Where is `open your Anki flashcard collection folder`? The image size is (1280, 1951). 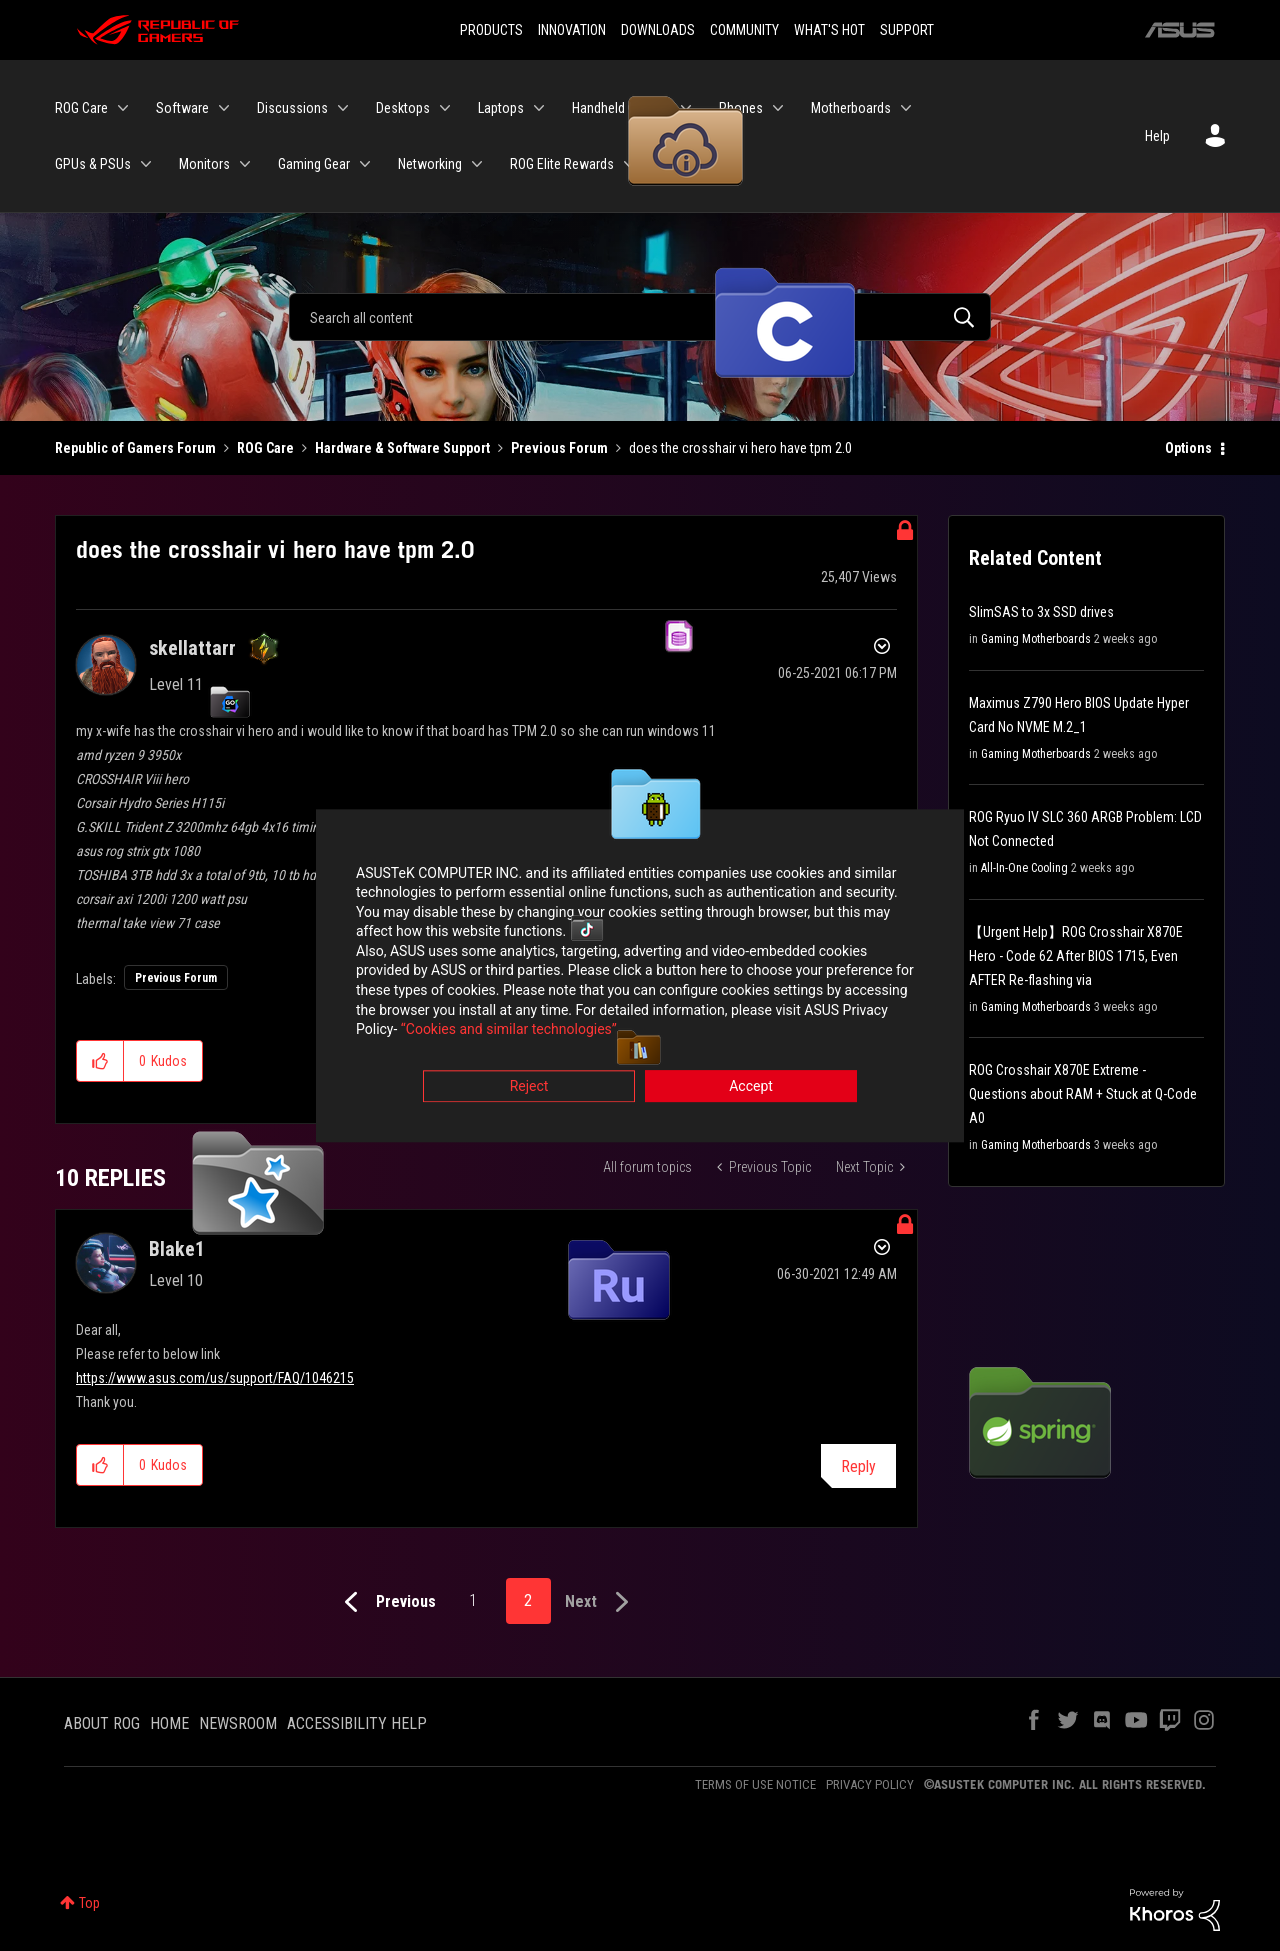
open your Anki flashcard collection folder is located at coordinates (257, 1186).